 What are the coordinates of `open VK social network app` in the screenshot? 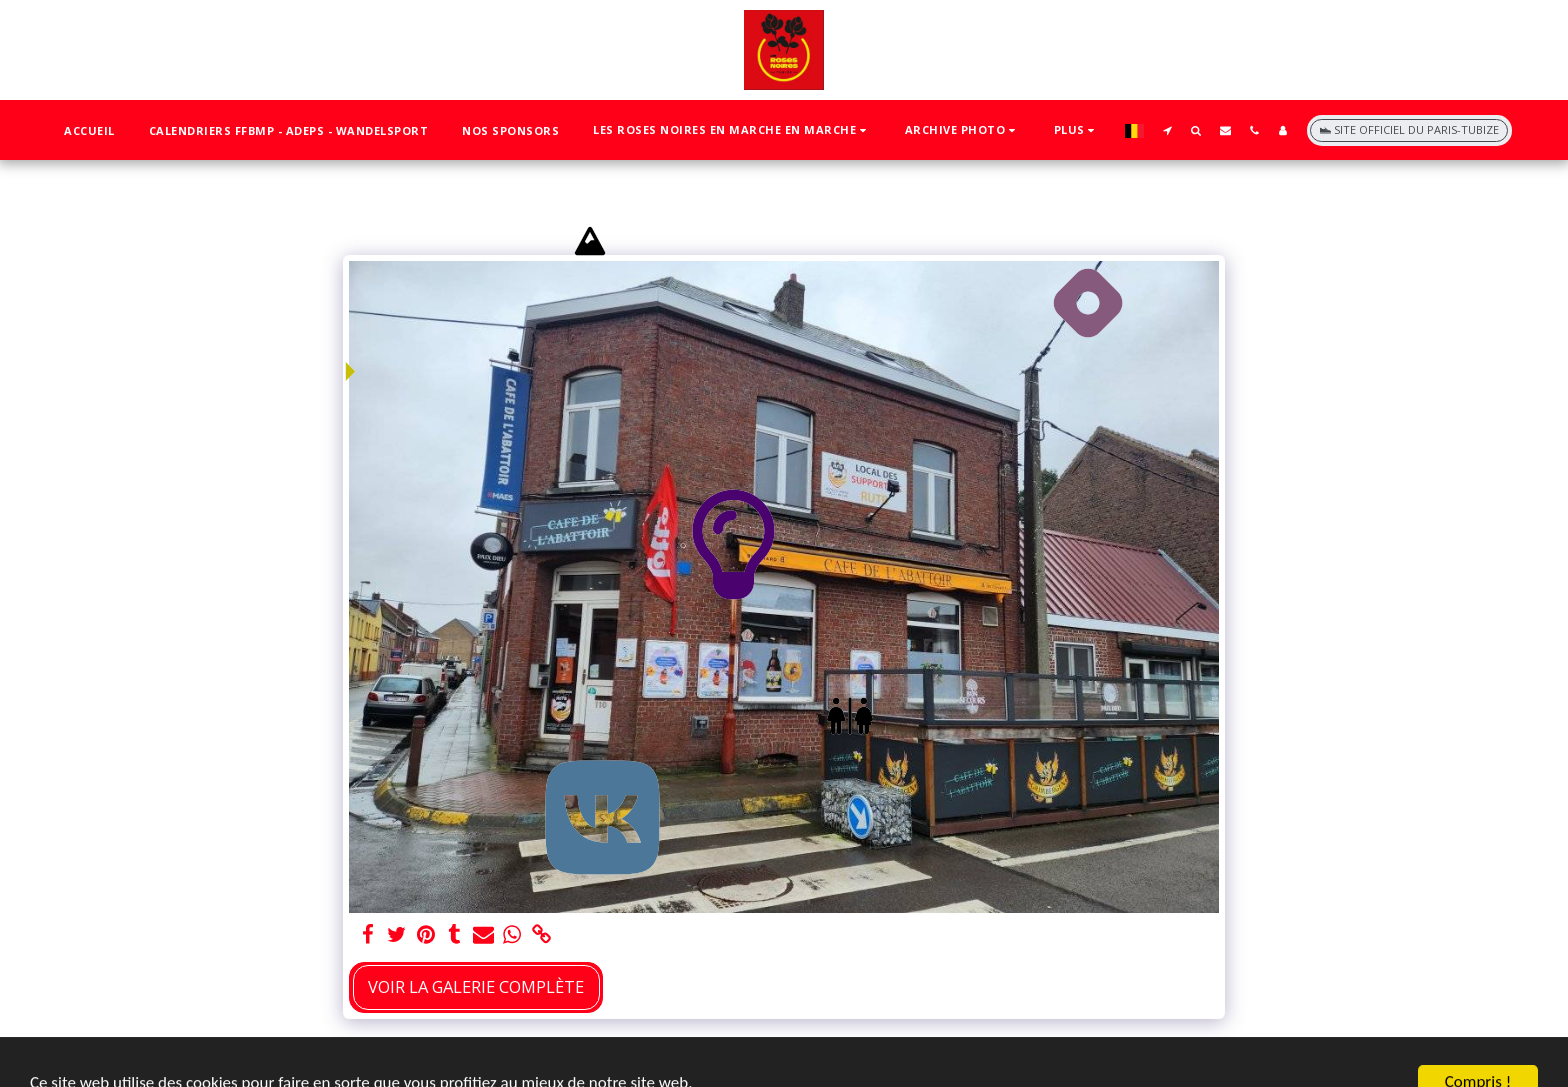 It's located at (602, 817).